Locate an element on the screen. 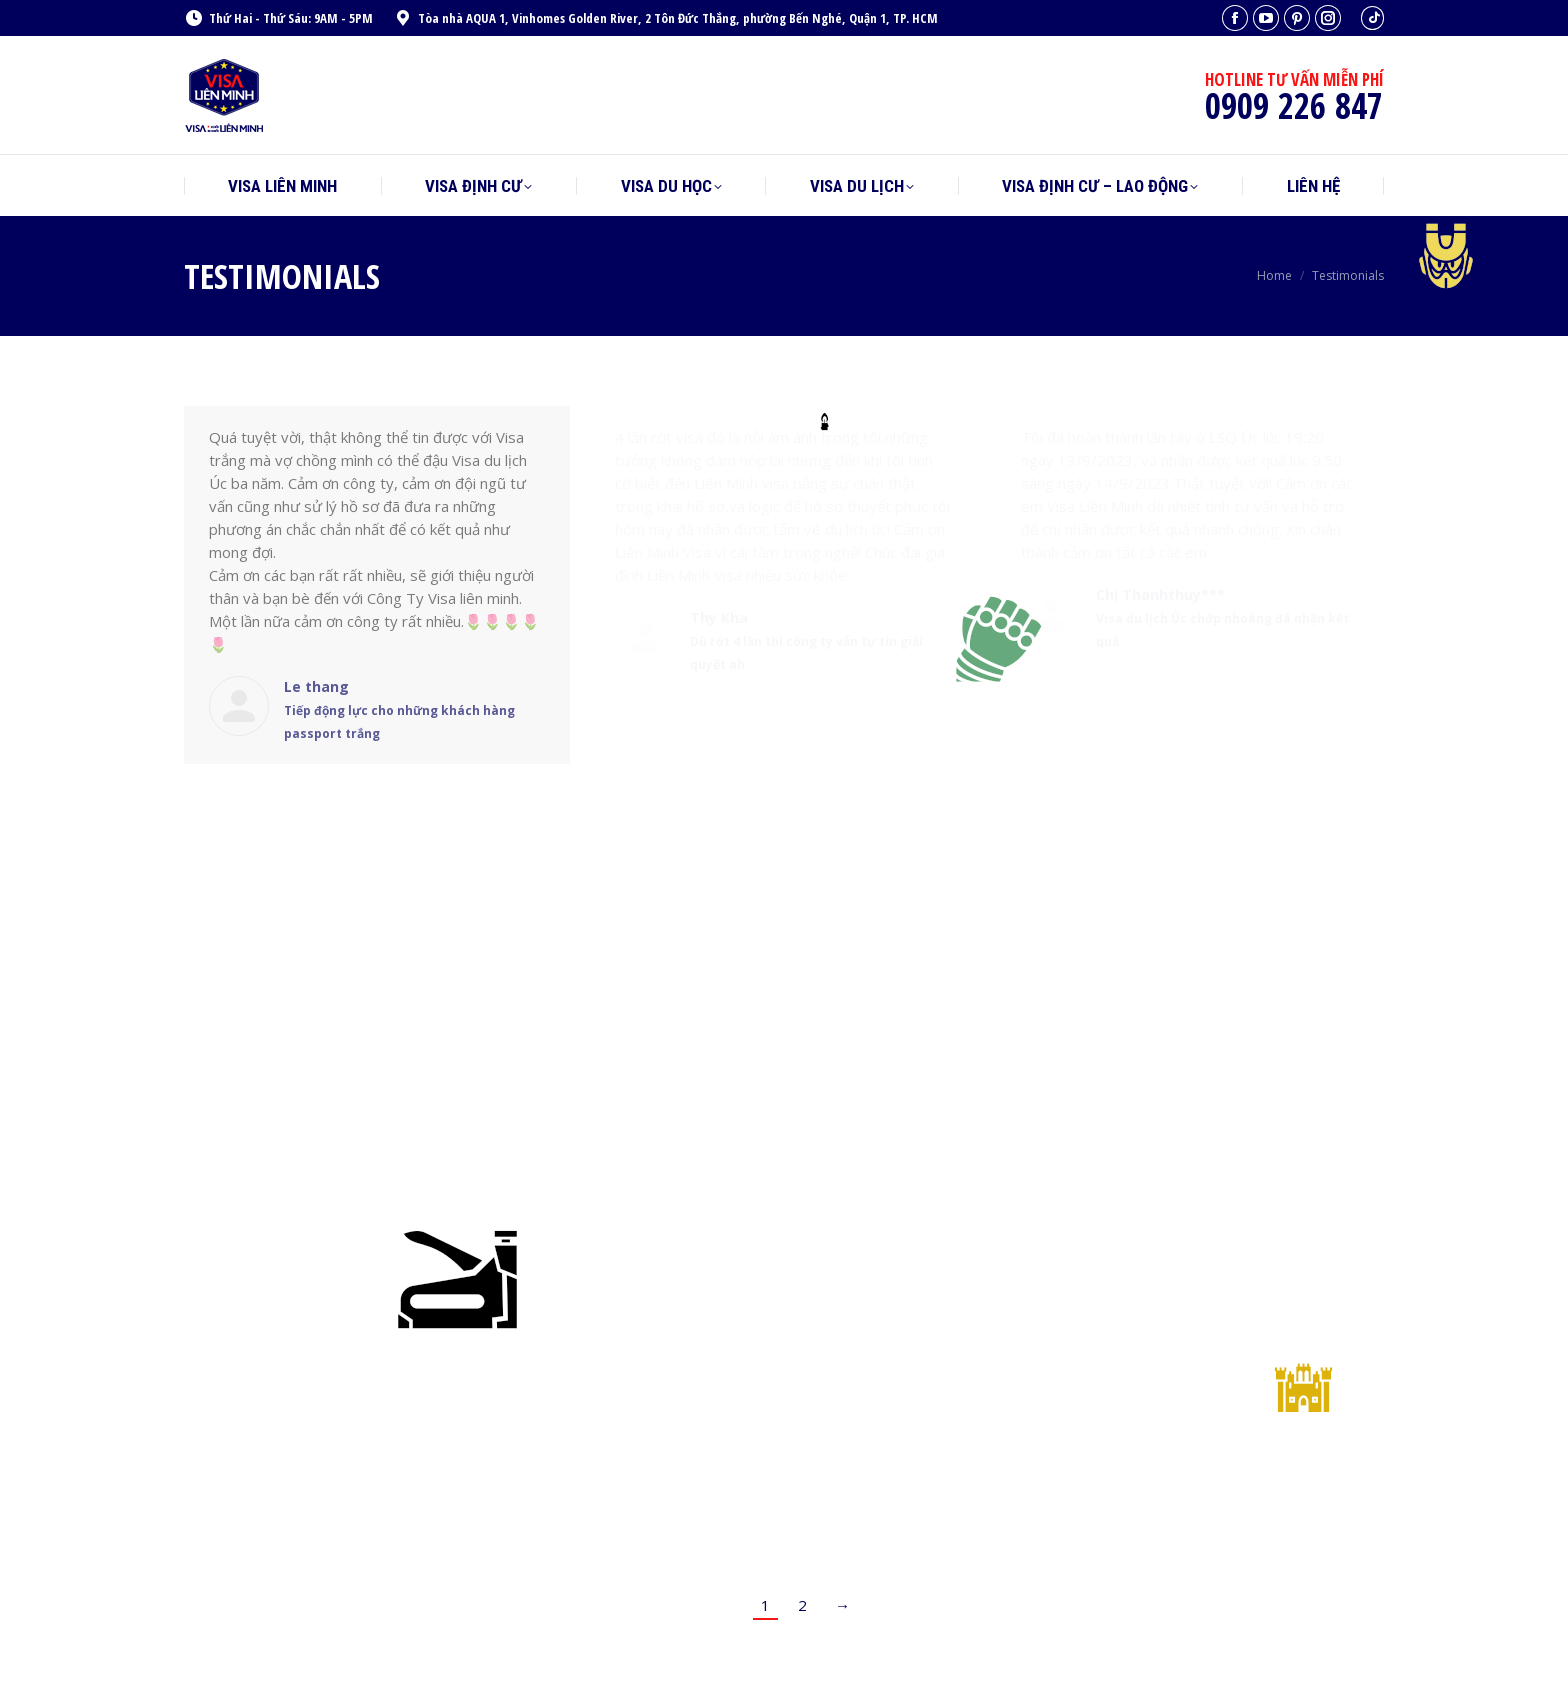 This screenshot has height=1690, width=1568. view castle or fortress location is located at coordinates (1303, 1384).